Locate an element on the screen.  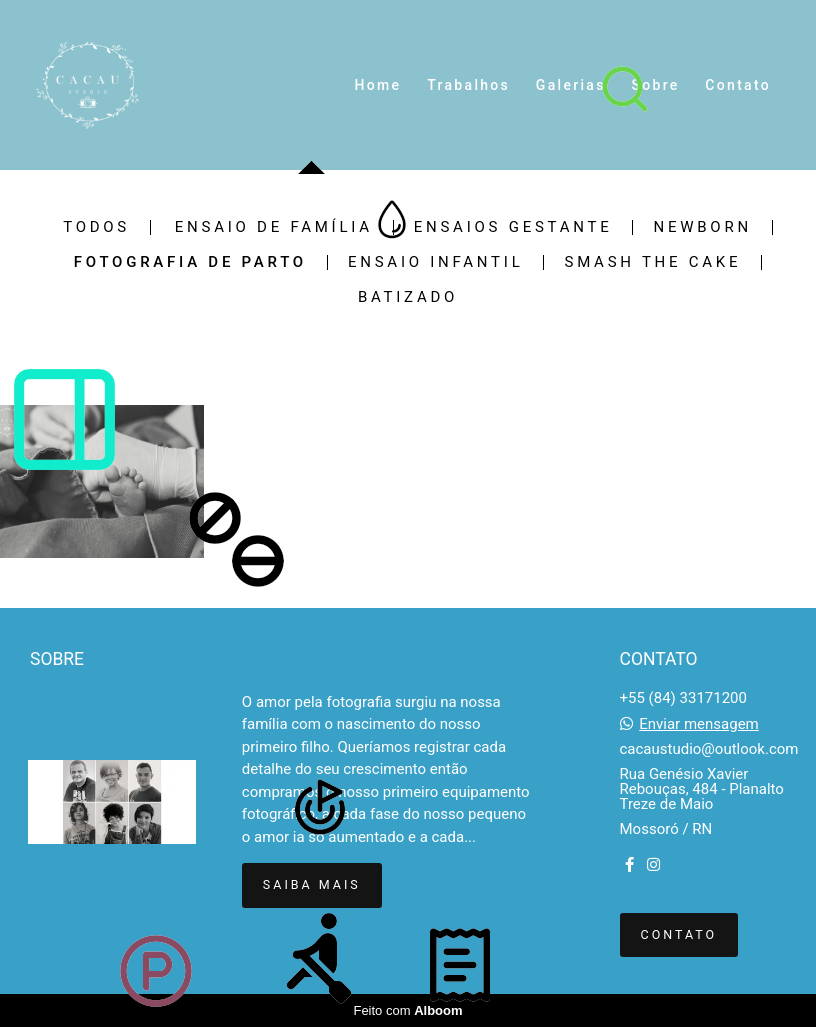
view medication or prescription information is located at coordinates (236, 539).